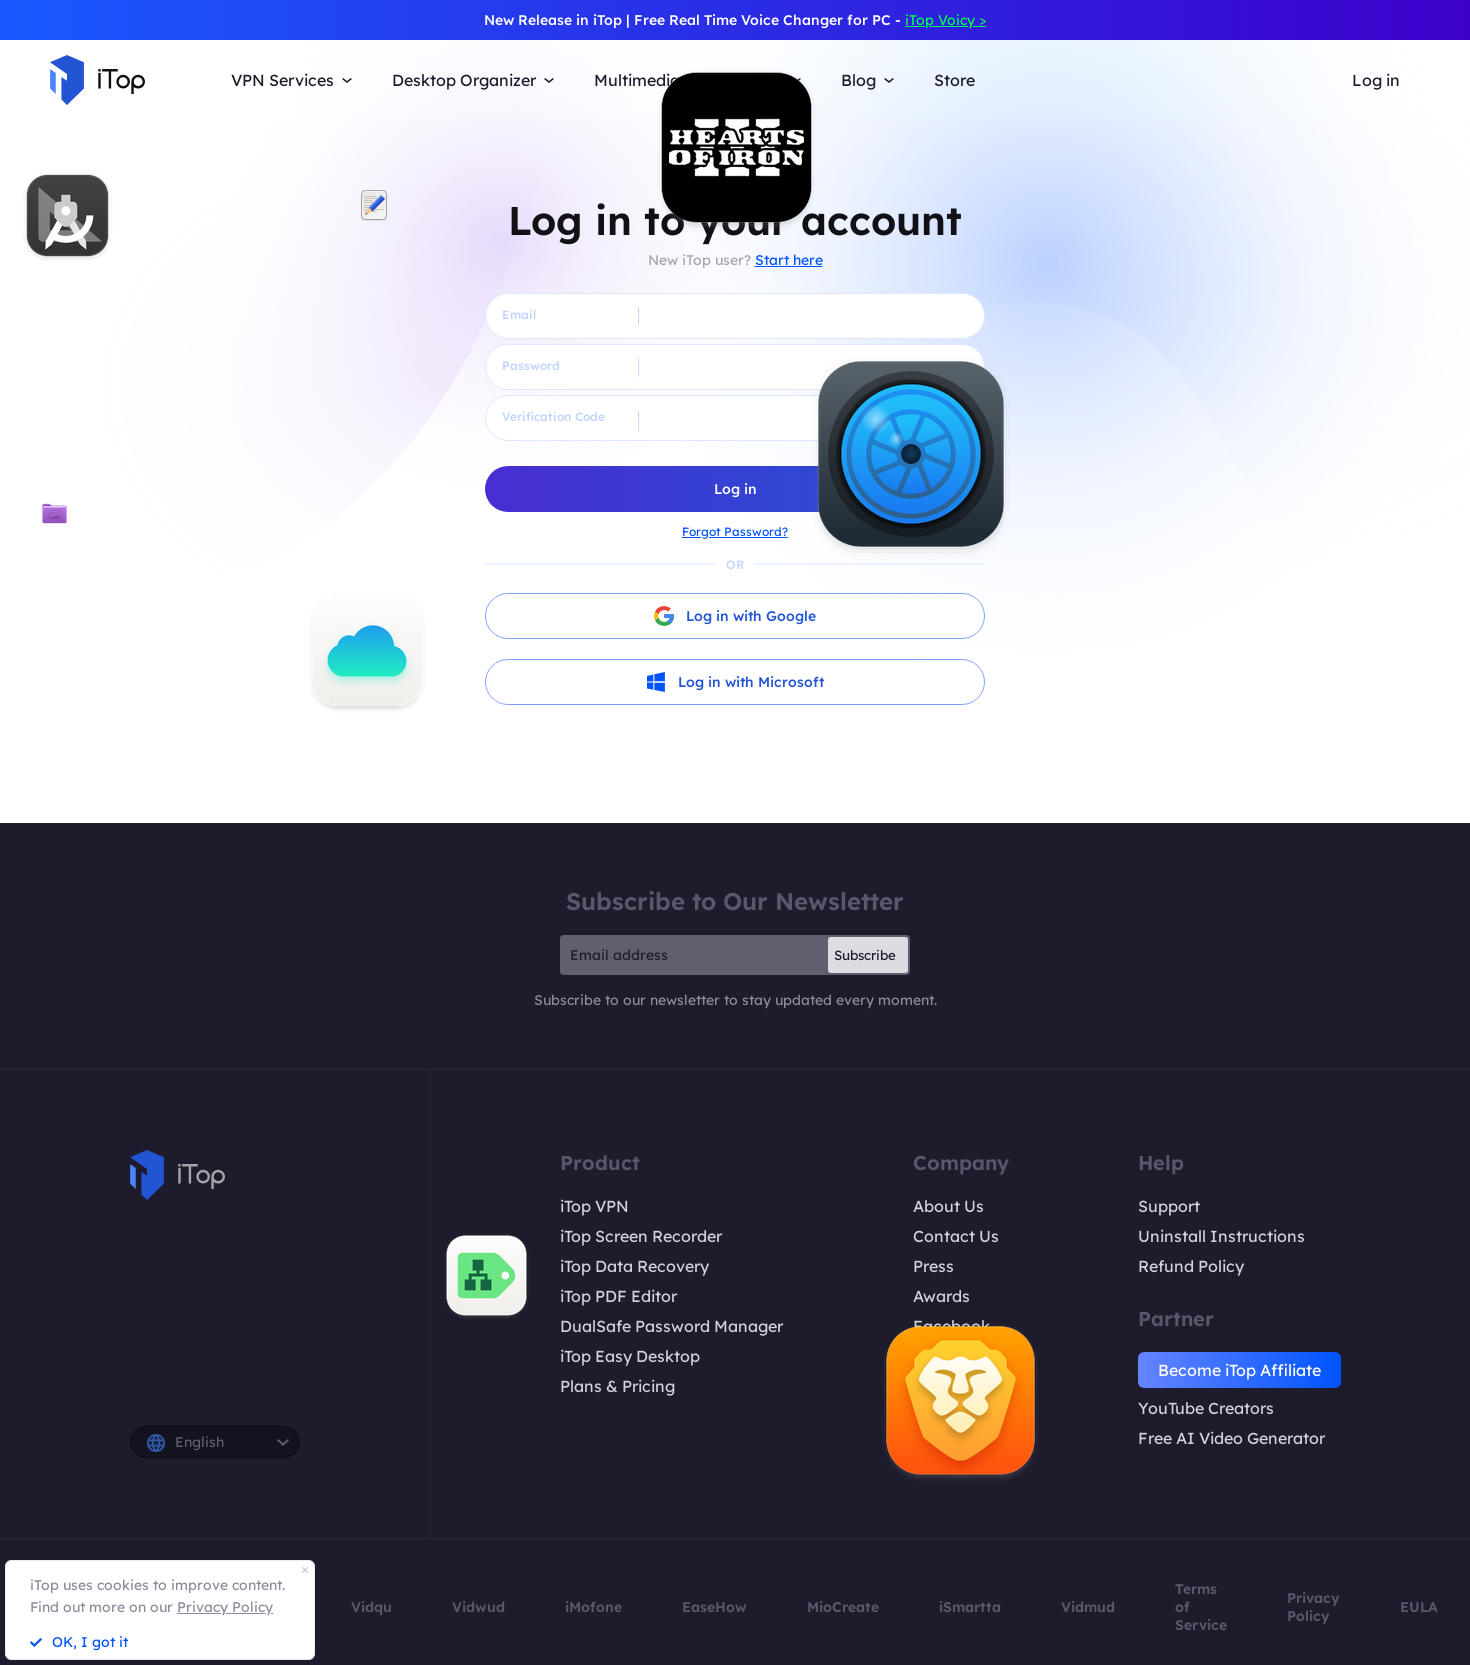  I want to click on open What IP network utility app, so click(486, 1275).